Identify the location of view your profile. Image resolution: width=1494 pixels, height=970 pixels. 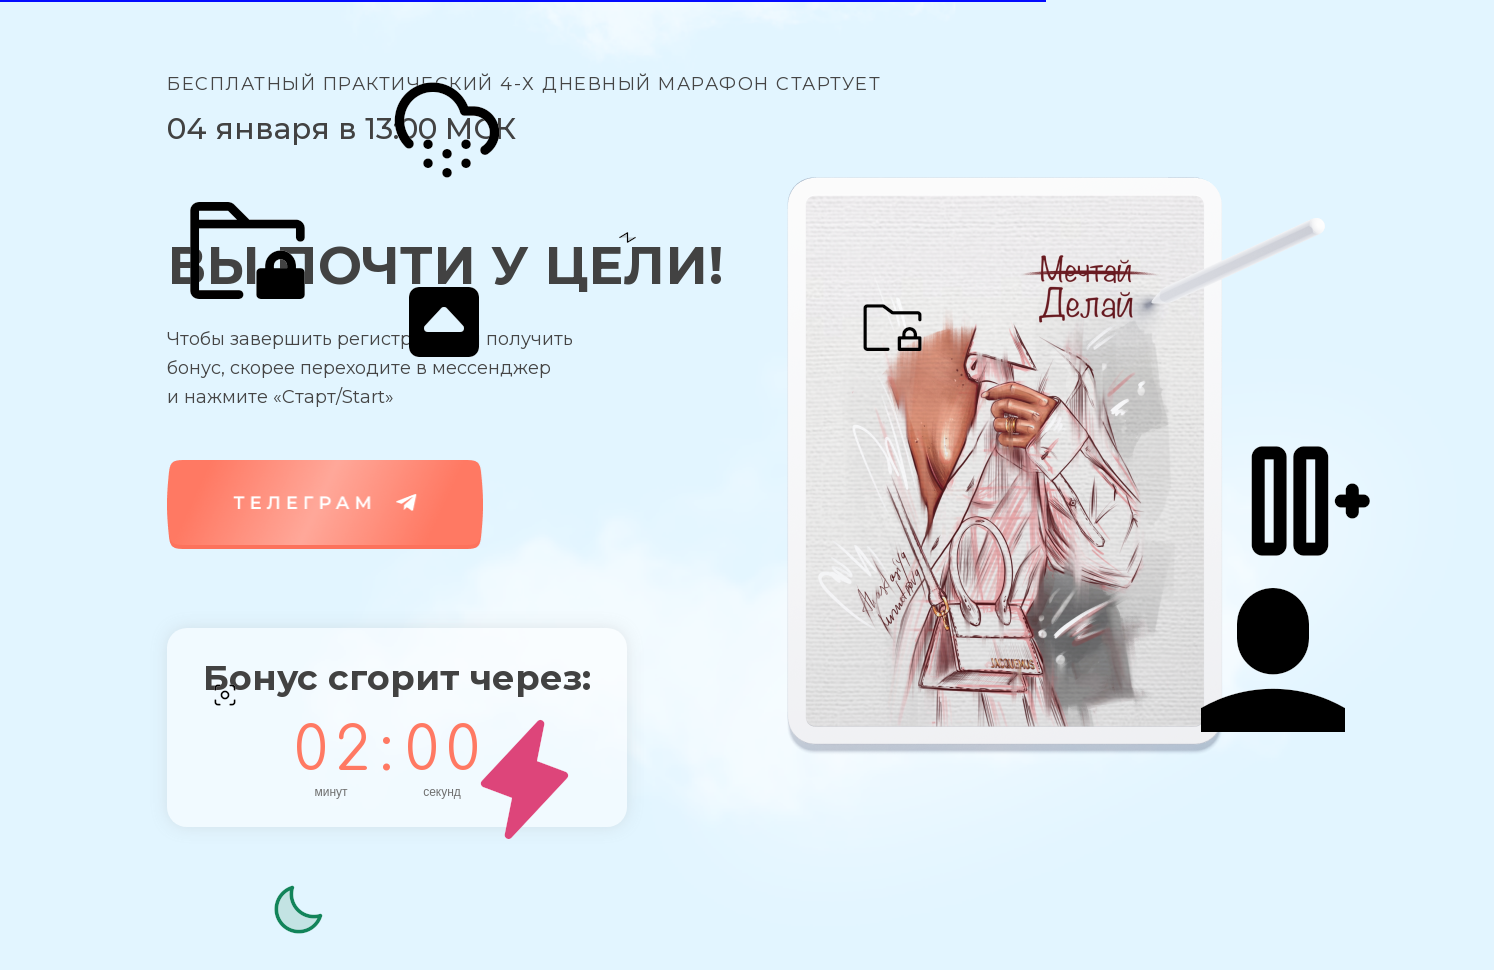
(1273, 660).